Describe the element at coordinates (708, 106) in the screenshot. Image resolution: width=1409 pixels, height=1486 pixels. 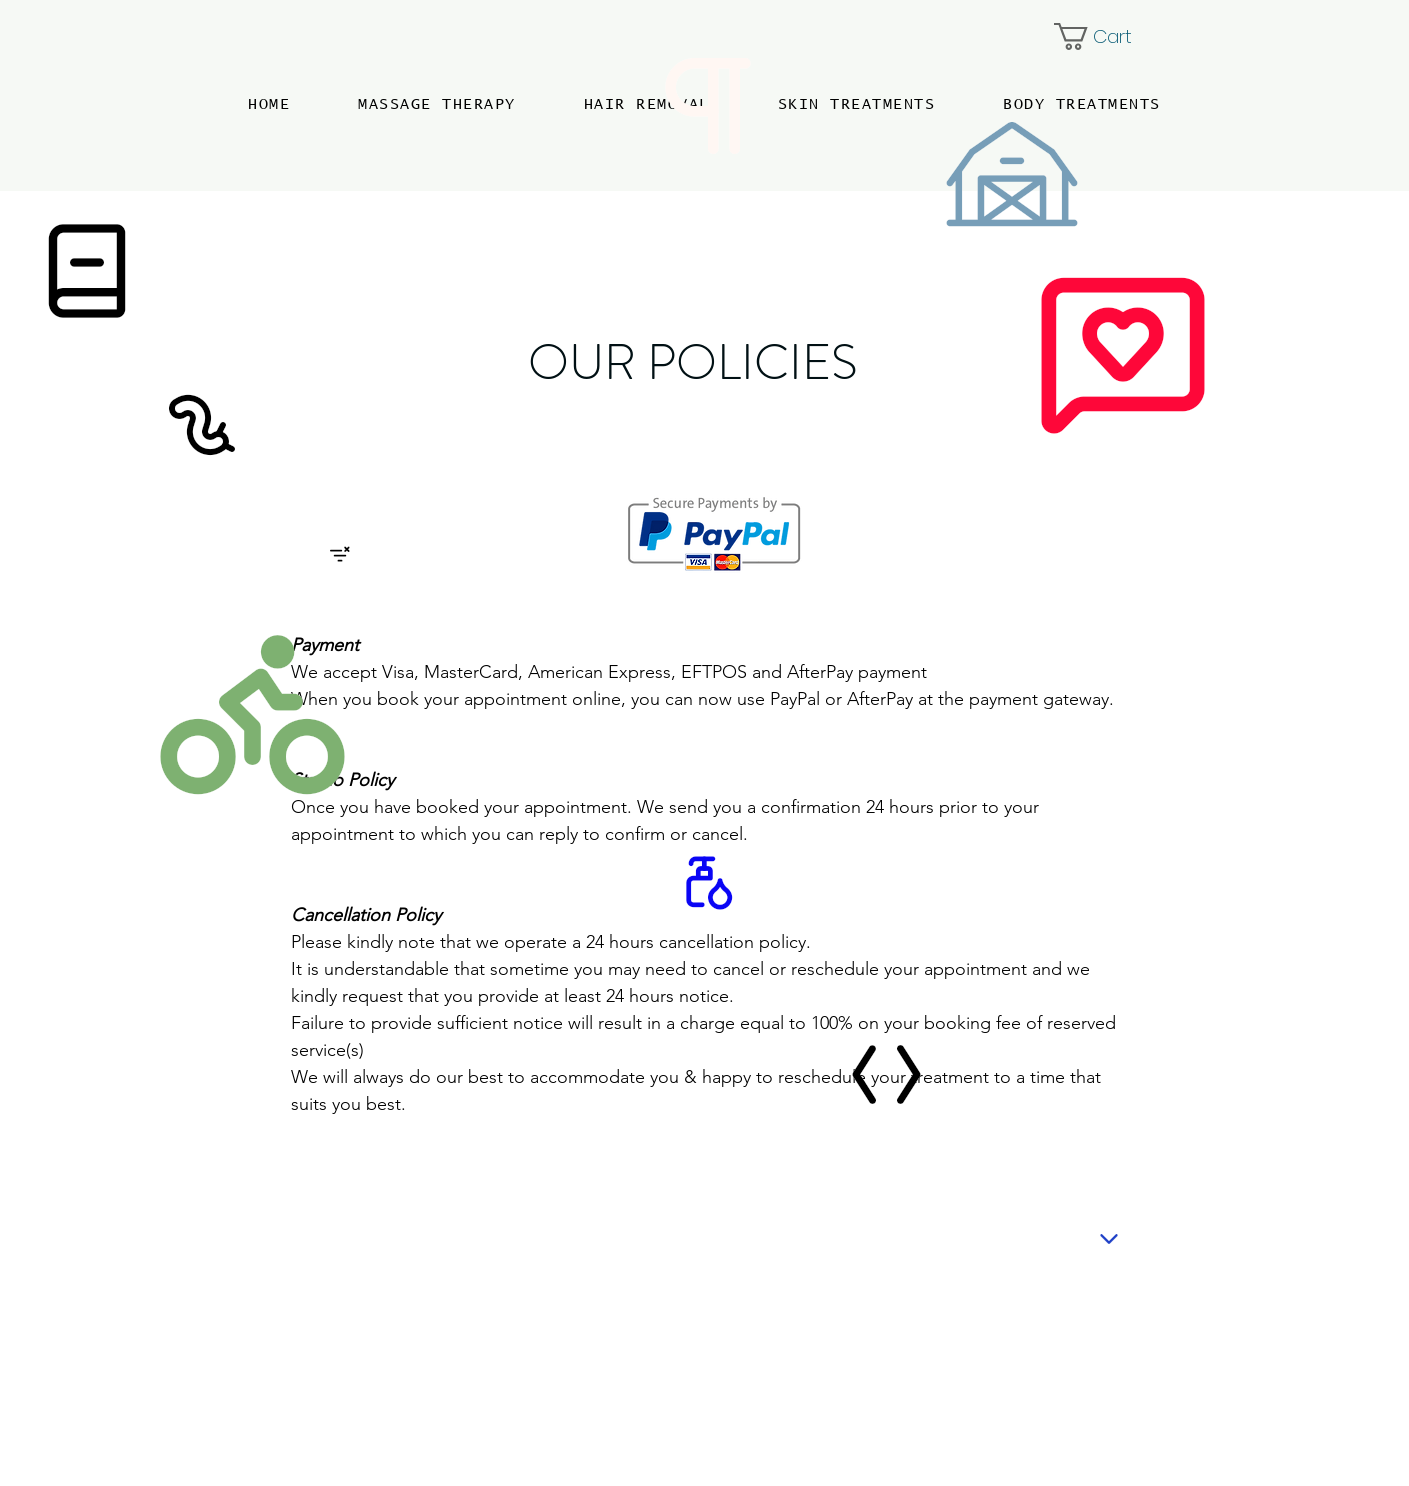
I see `toggle paragraph formatting options` at that location.